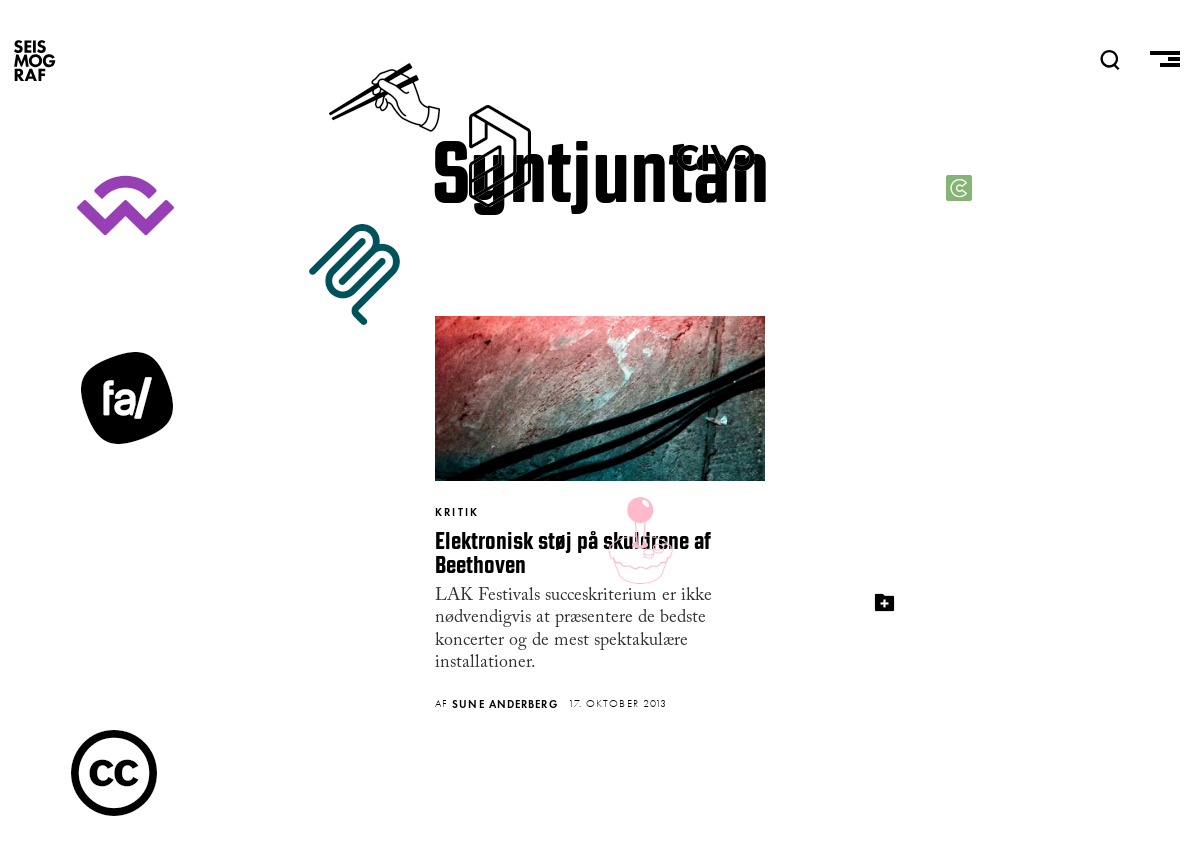 This screenshot has width=1200, height=850. What do you see at coordinates (500, 156) in the screenshot?
I see `open Altium Designer application` at bounding box center [500, 156].